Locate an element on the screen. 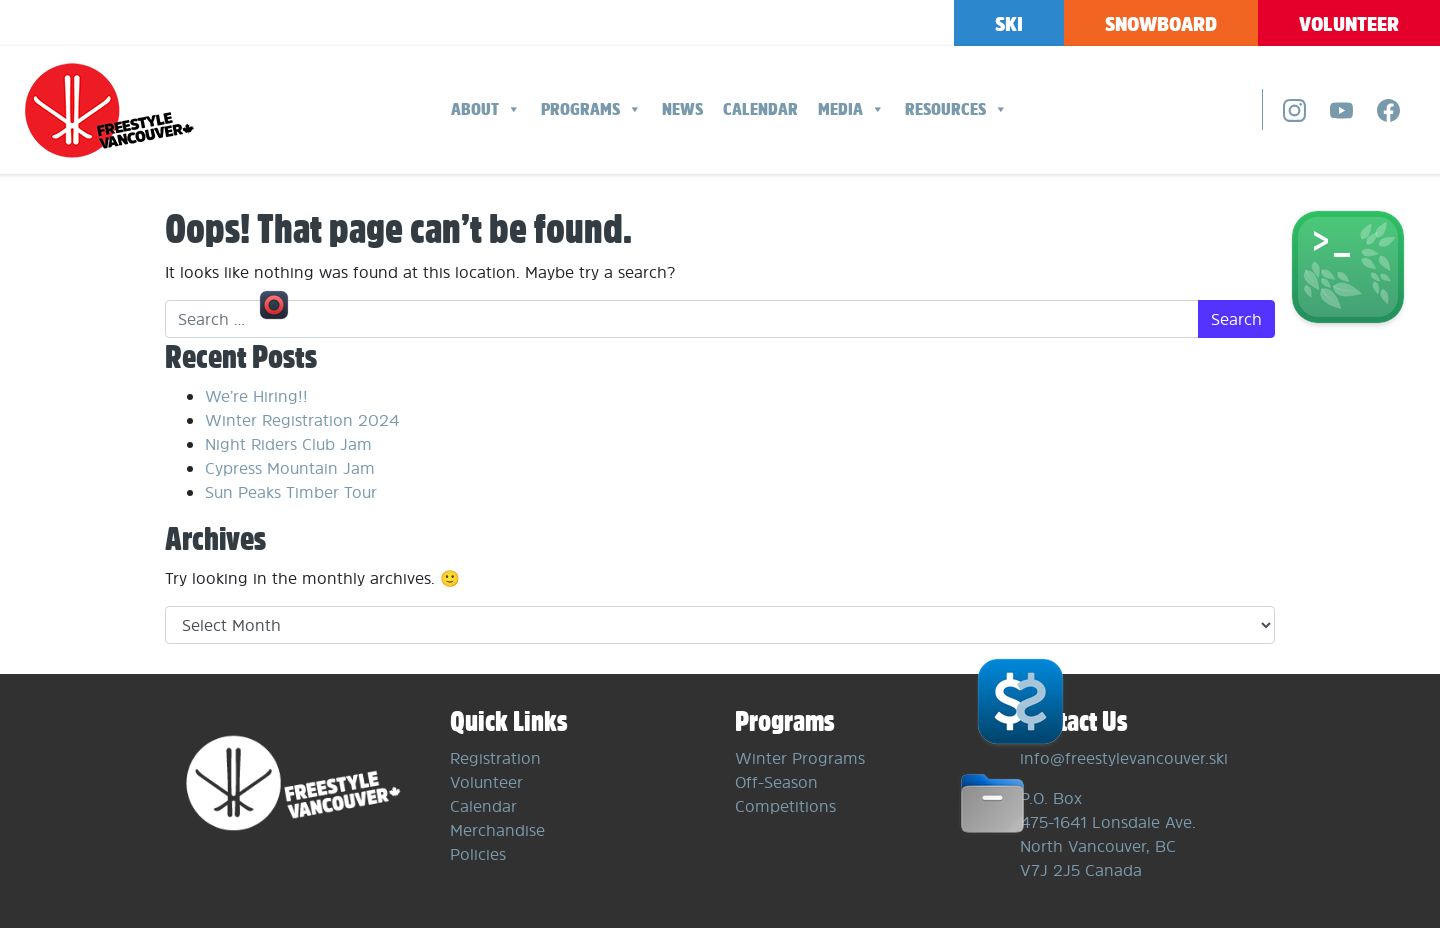 This screenshot has width=1440, height=928. open the file manager application is located at coordinates (992, 803).